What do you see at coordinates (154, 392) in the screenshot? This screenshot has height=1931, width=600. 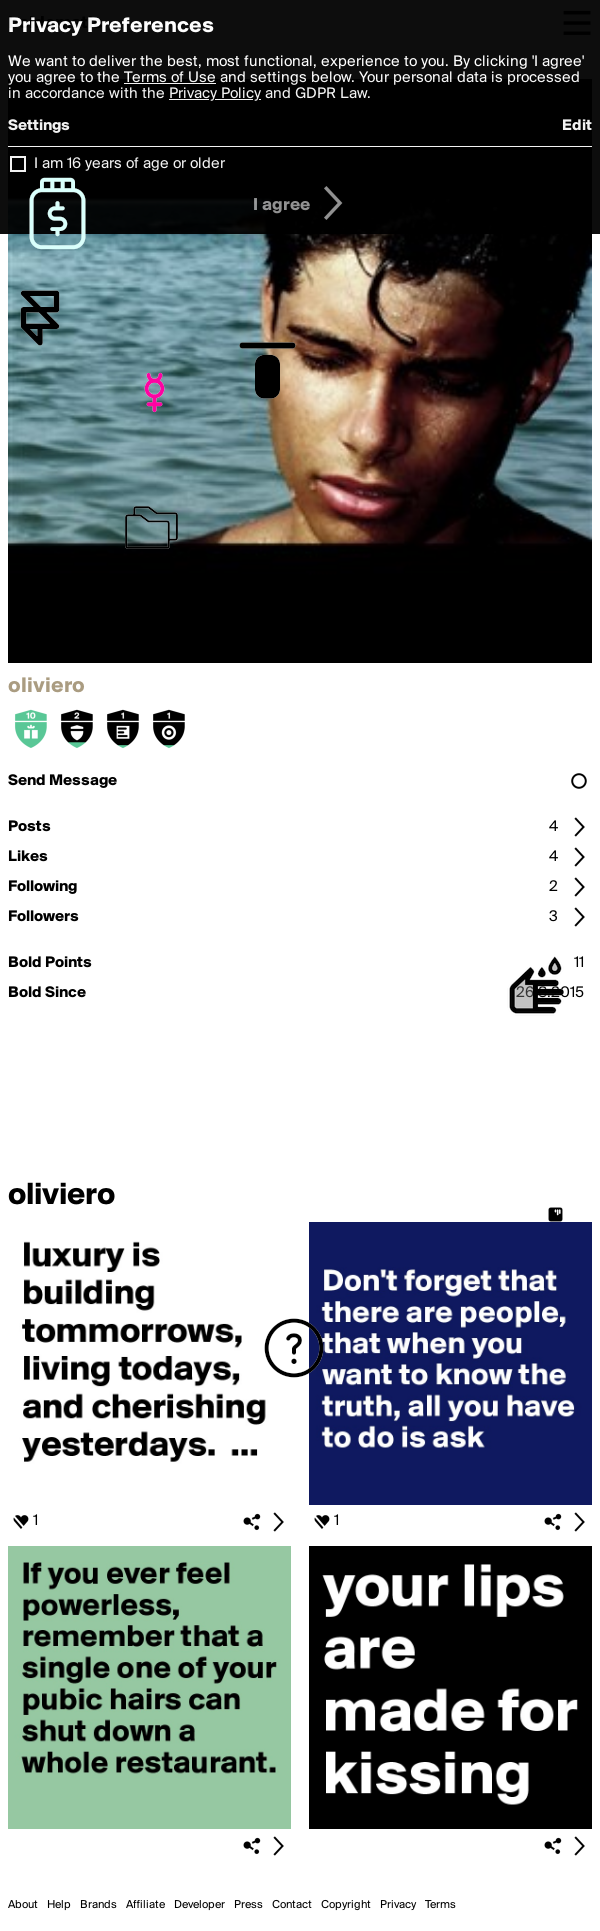 I see `select hermaphrodite/intersex gender identity` at bounding box center [154, 392].